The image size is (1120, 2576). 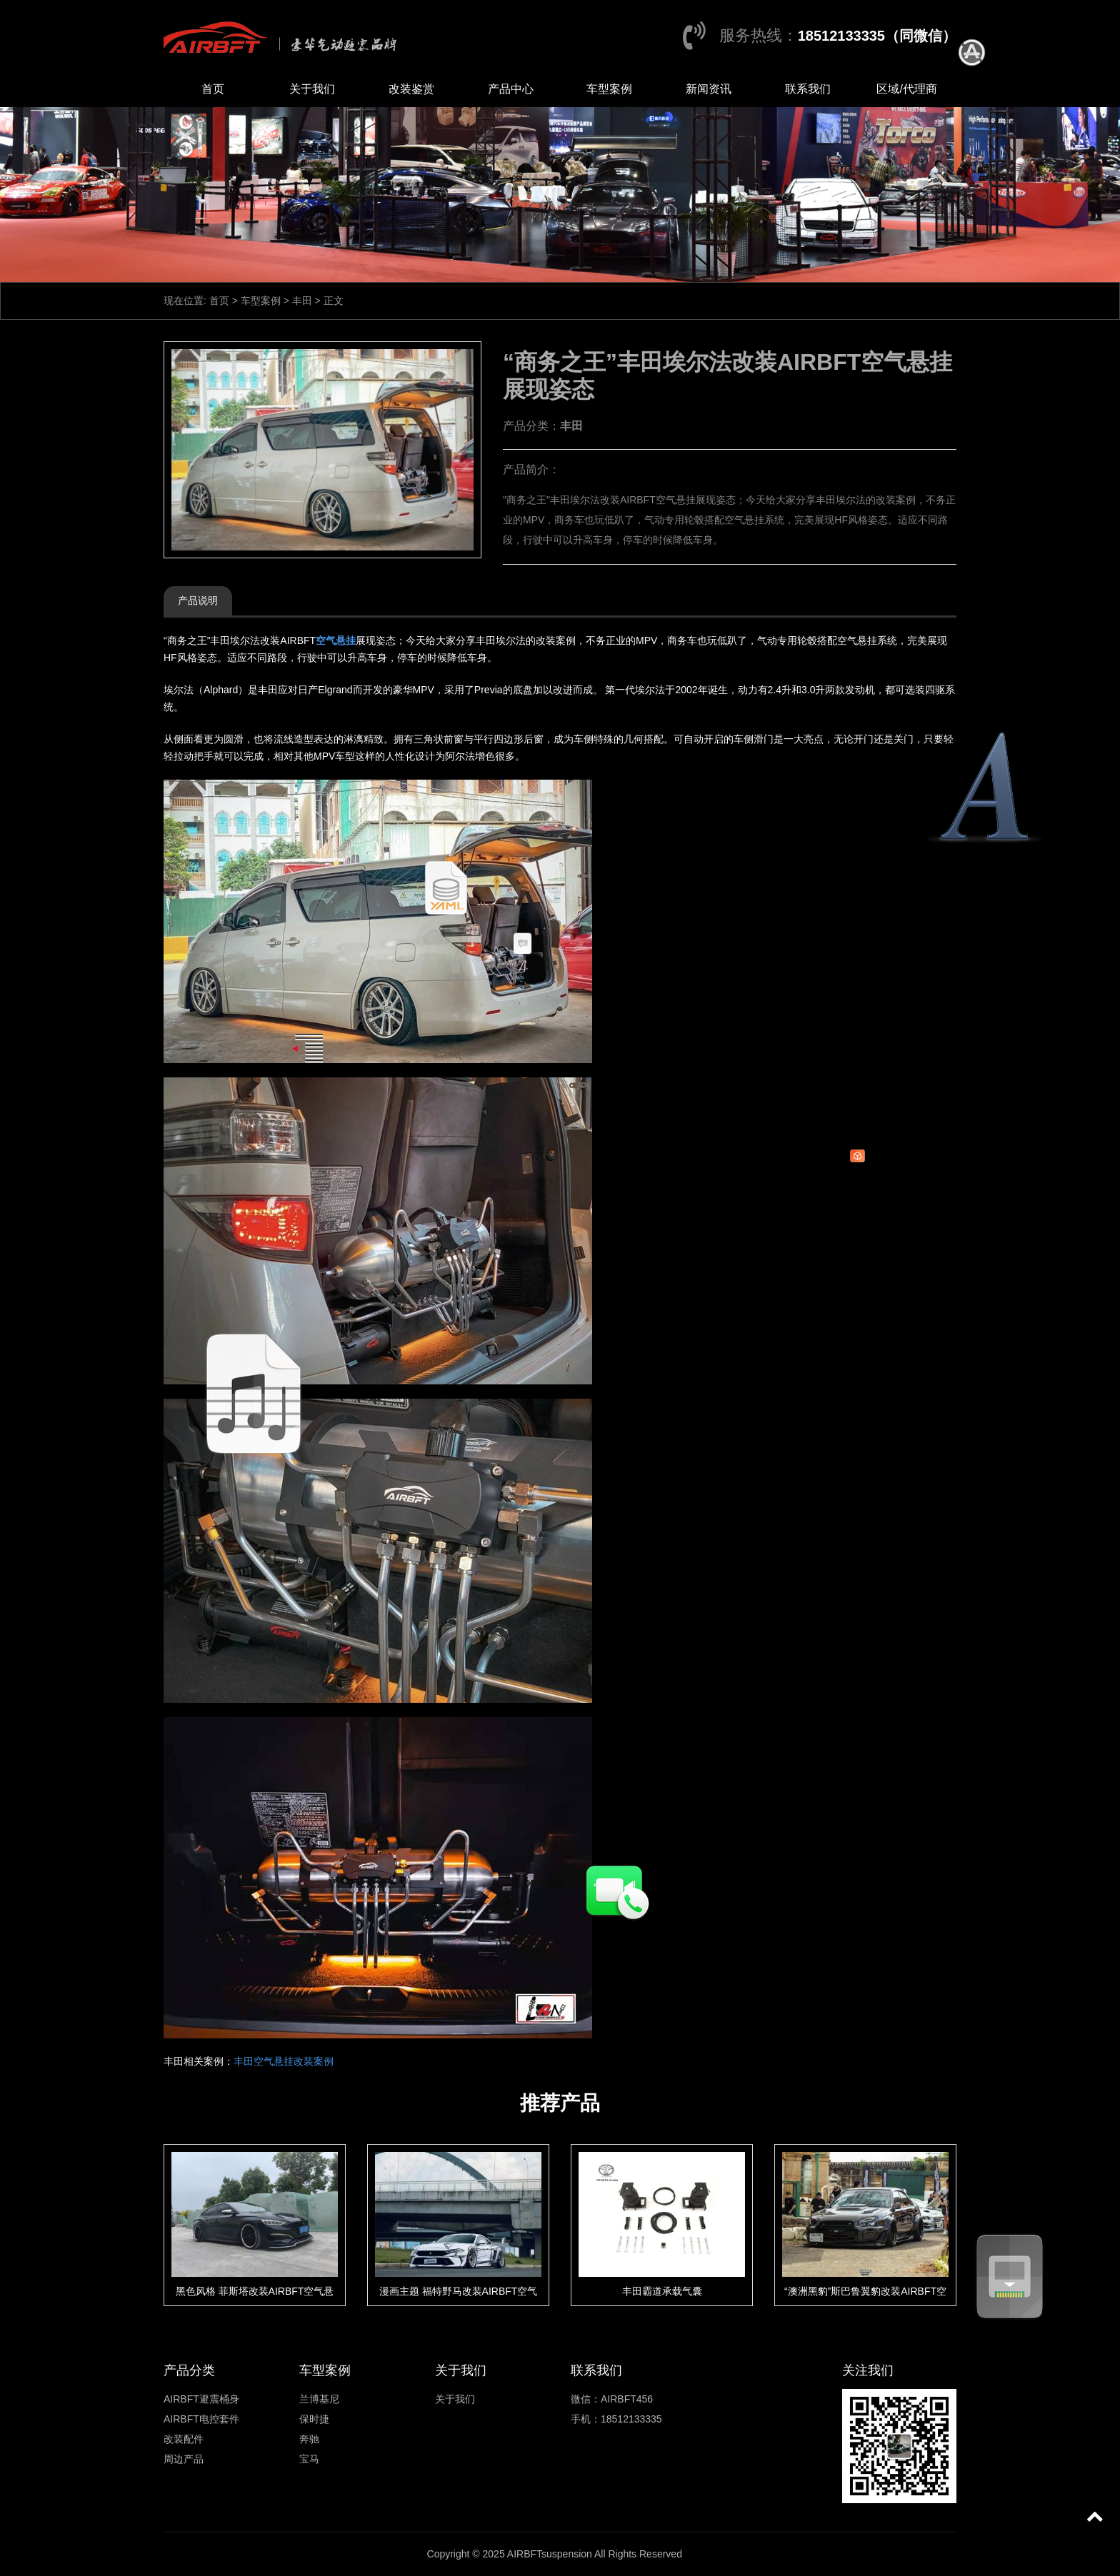 What do you see at coordinates (982, 783) in the screenshot?
I see `access font settings and typography preferences` at bounding box center [982, 783].